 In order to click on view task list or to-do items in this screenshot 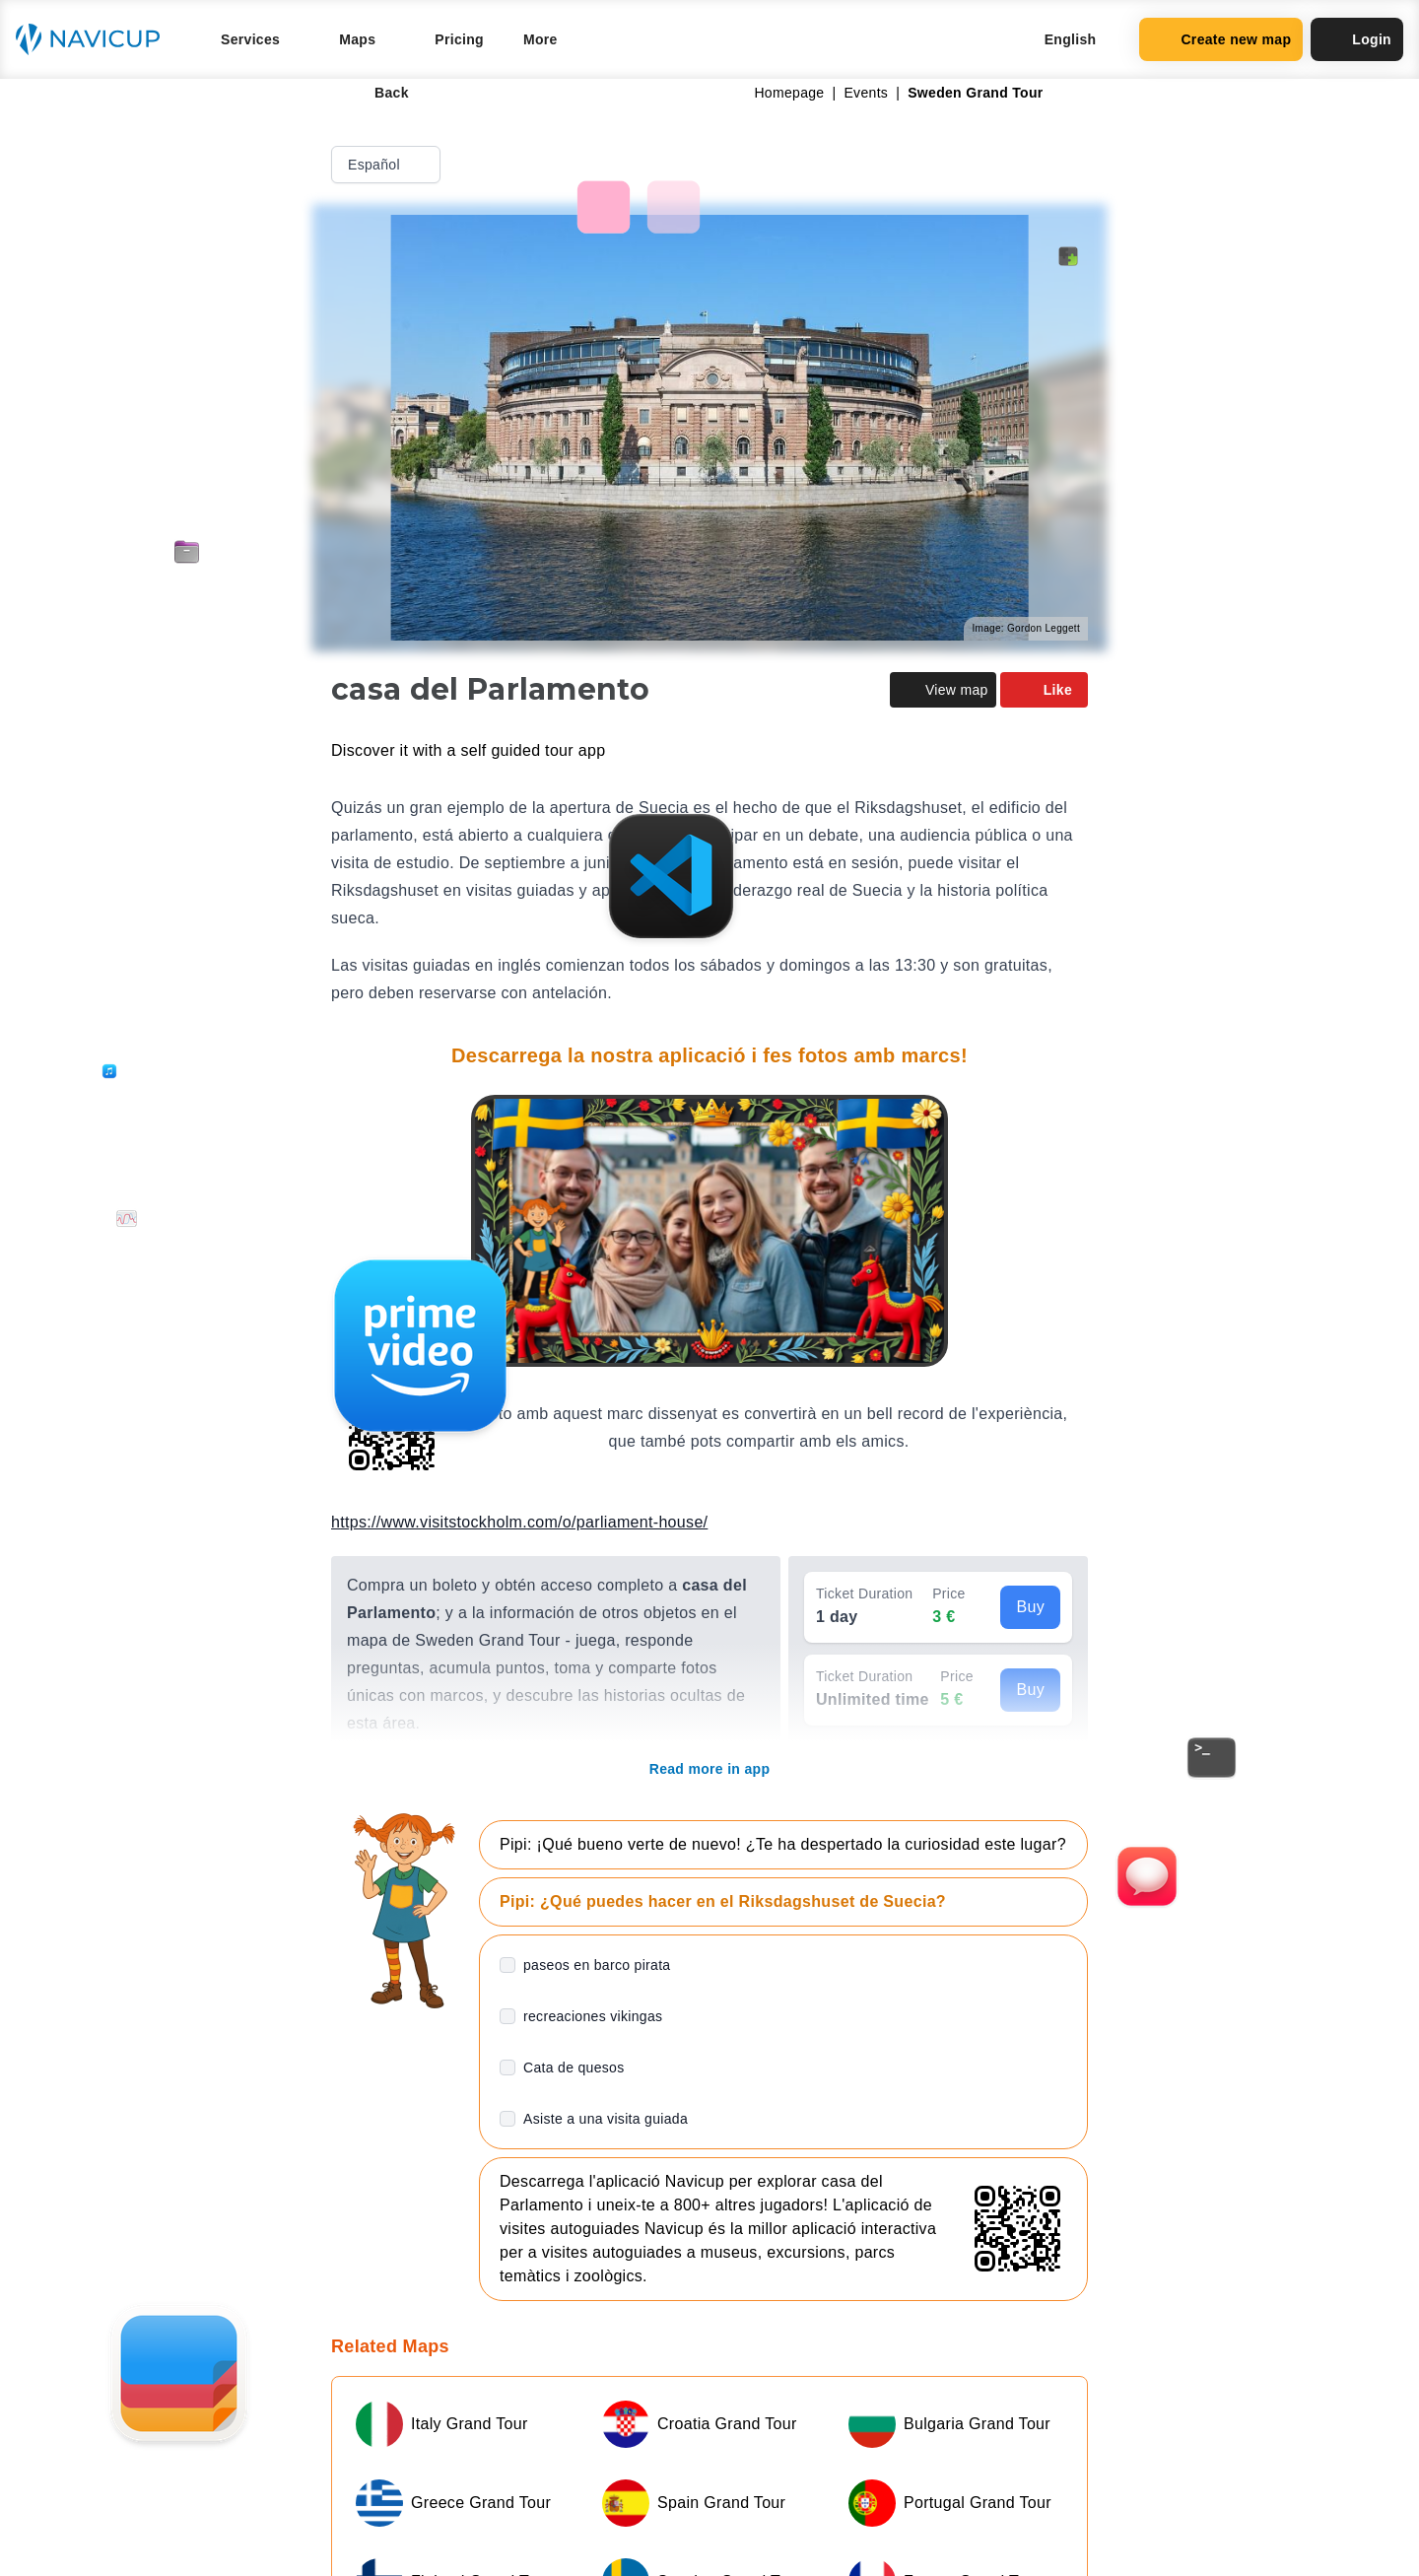, I will do `click(639, 216)`.